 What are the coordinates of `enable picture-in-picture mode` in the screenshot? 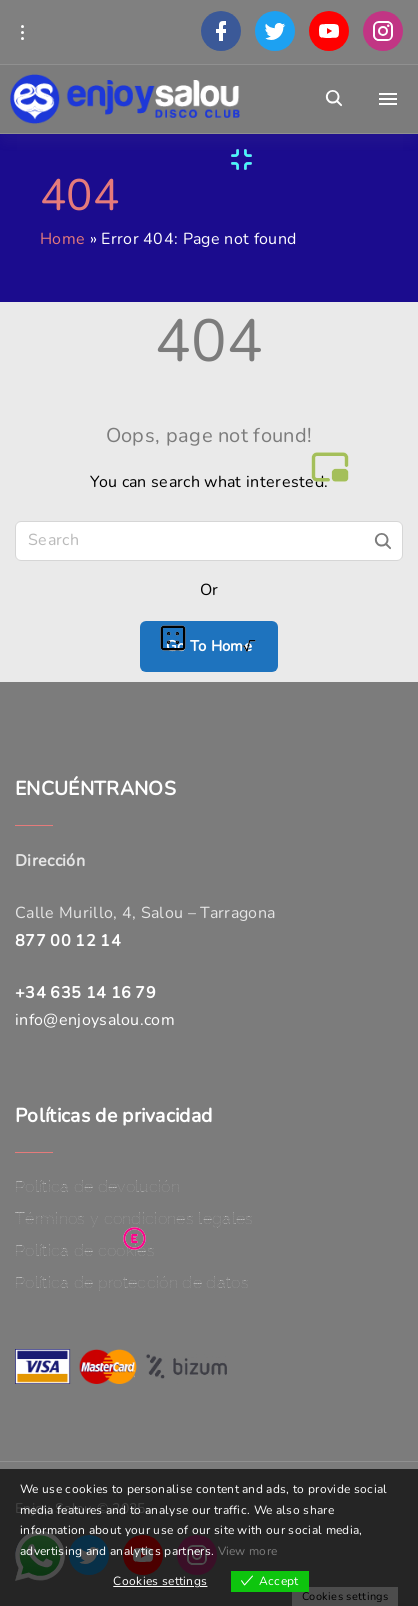 It's located at (330, 467).